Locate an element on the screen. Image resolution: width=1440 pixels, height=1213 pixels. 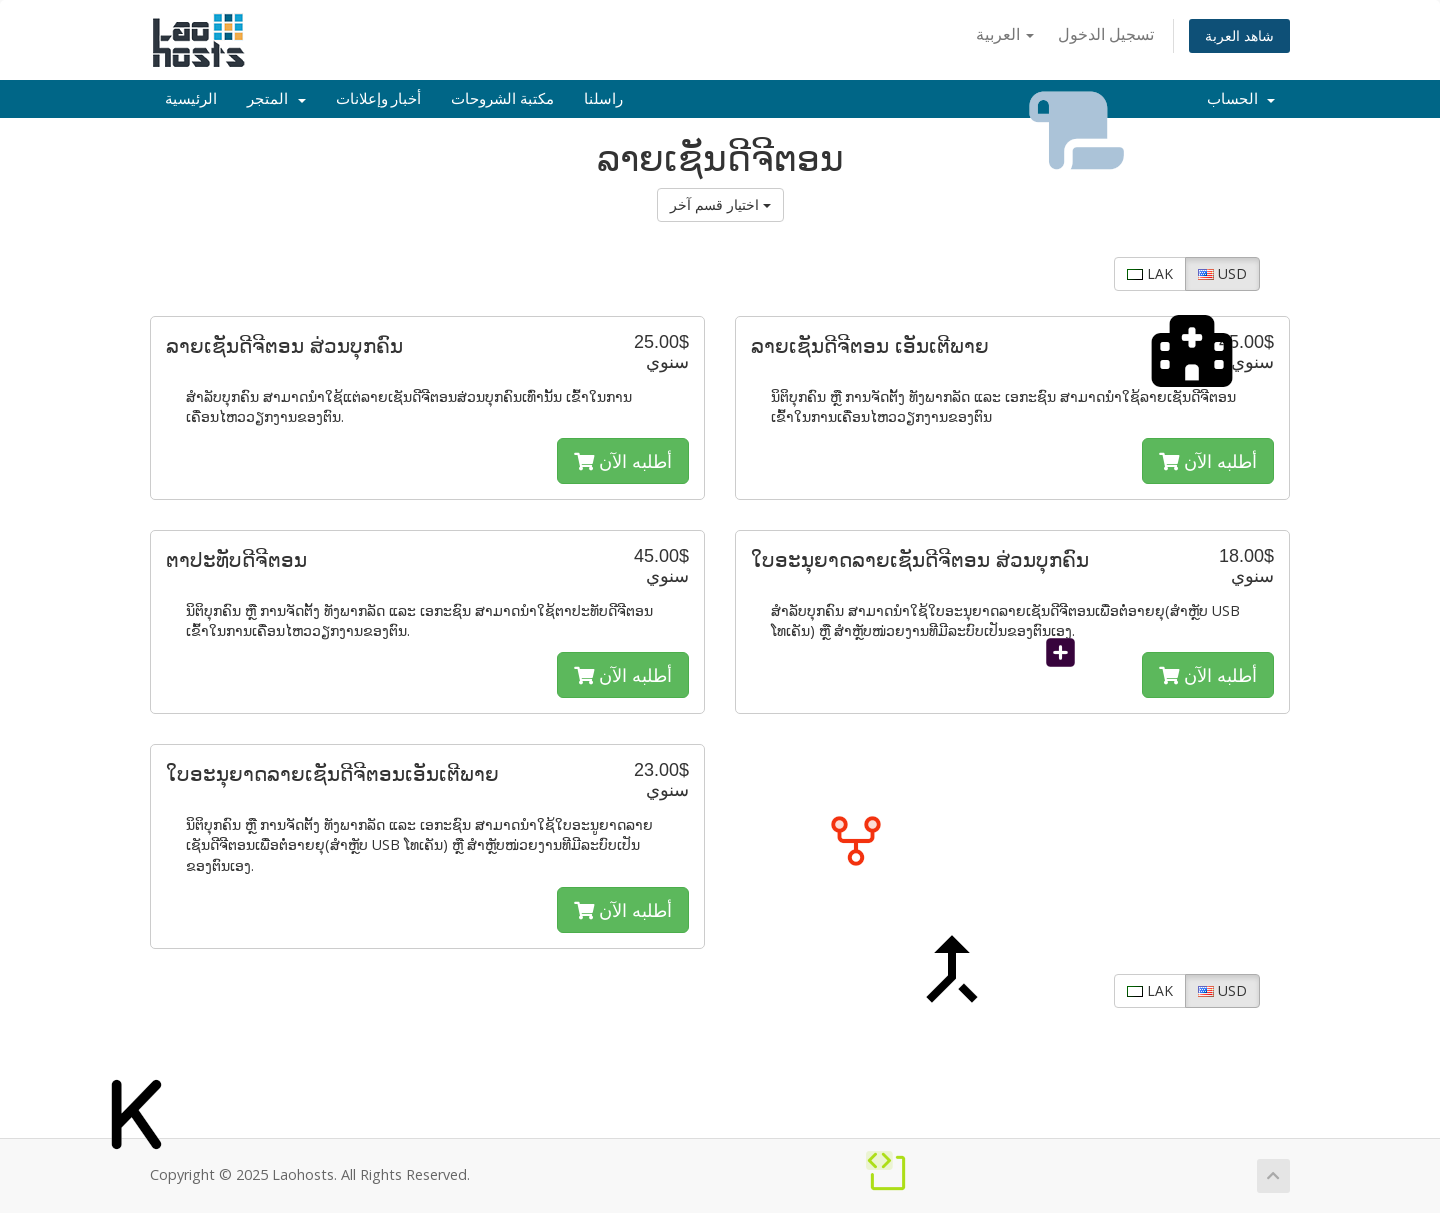
create a new branch in version control is located at coordinates (856, 841).